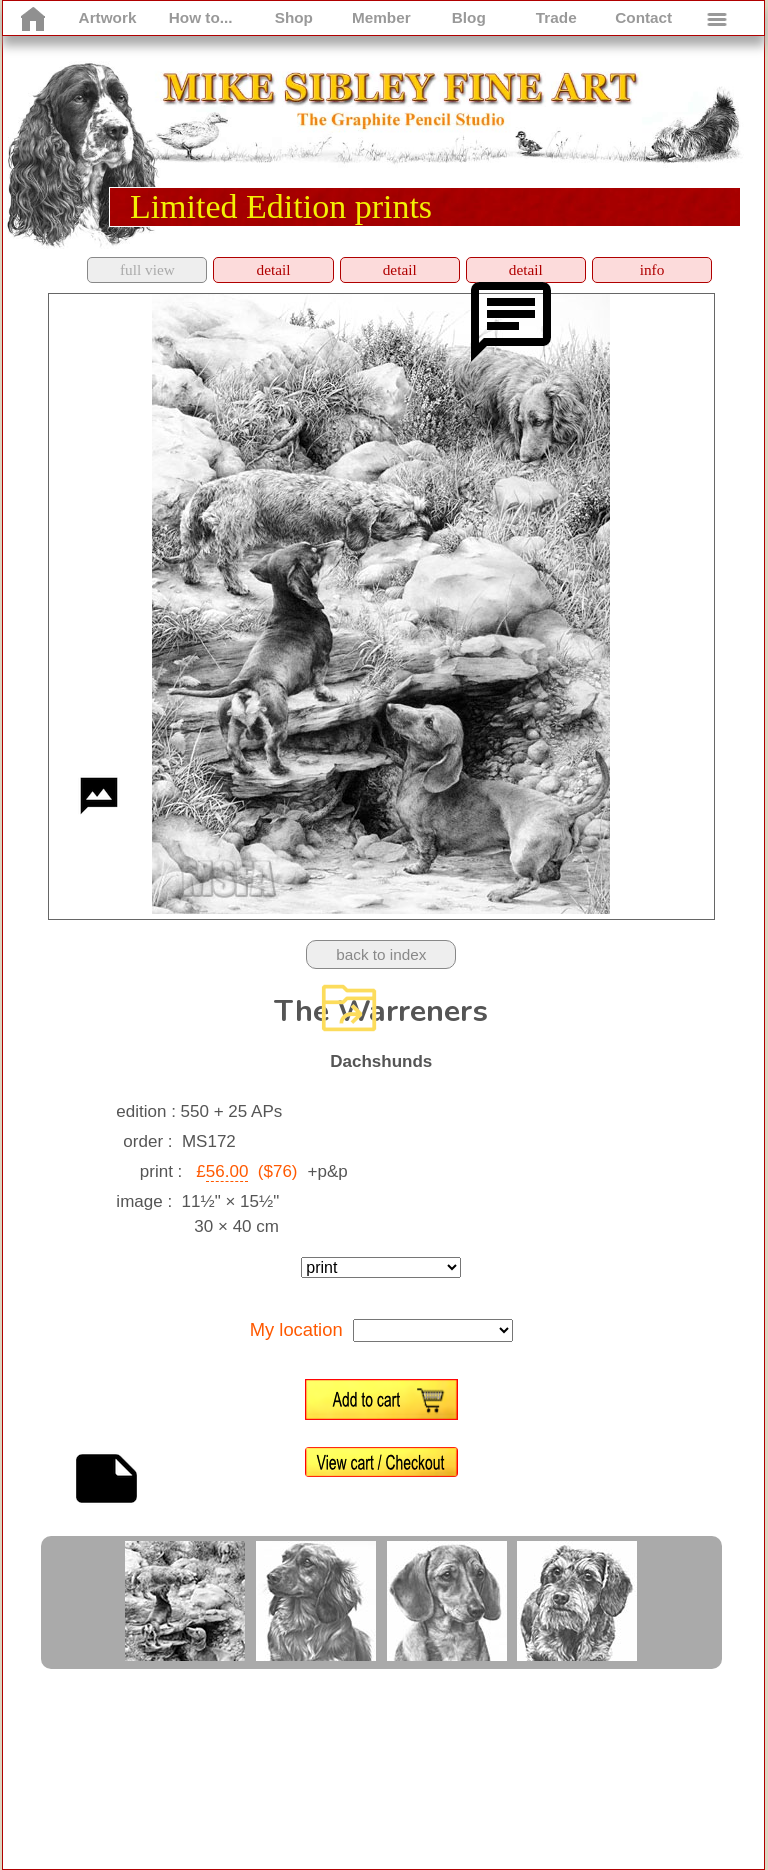  I want to click on open chat or messaging, so click(511, 322).